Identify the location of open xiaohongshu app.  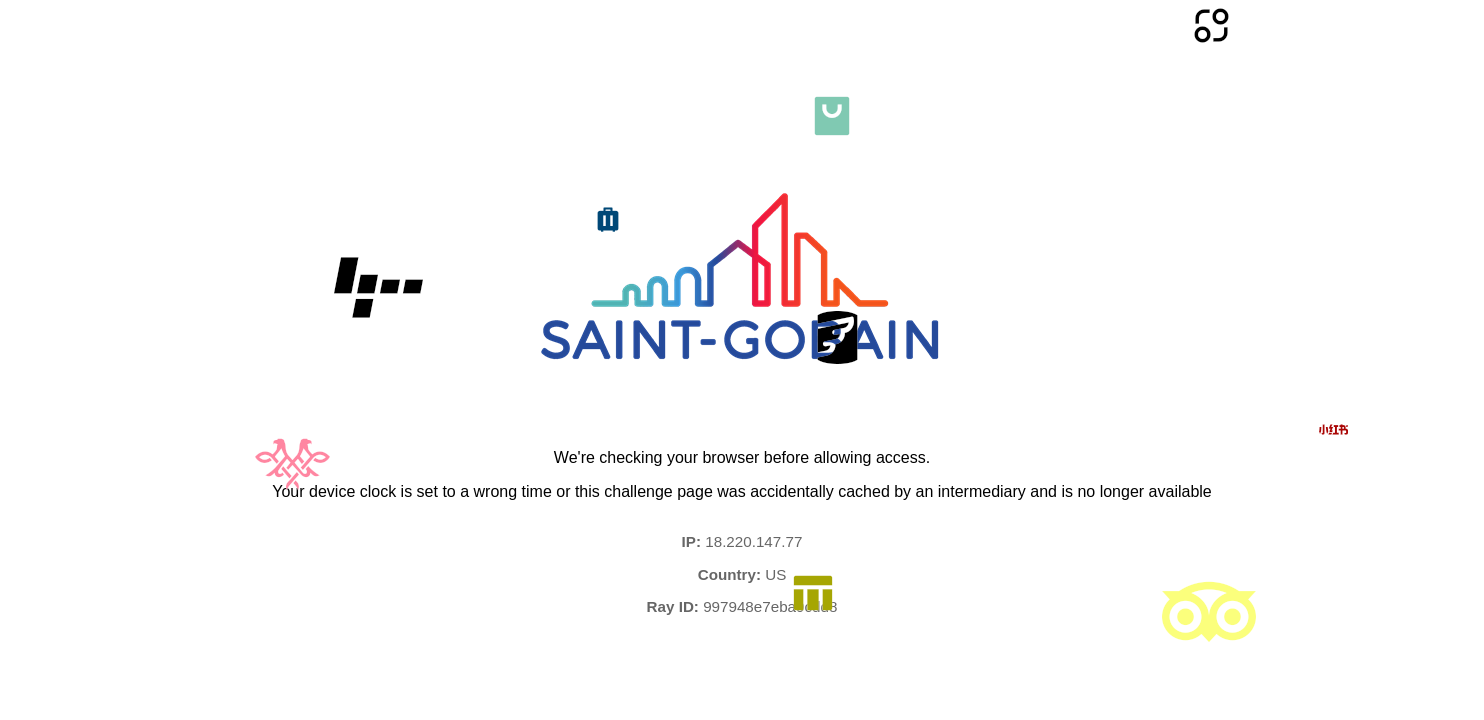
(1333, 429).